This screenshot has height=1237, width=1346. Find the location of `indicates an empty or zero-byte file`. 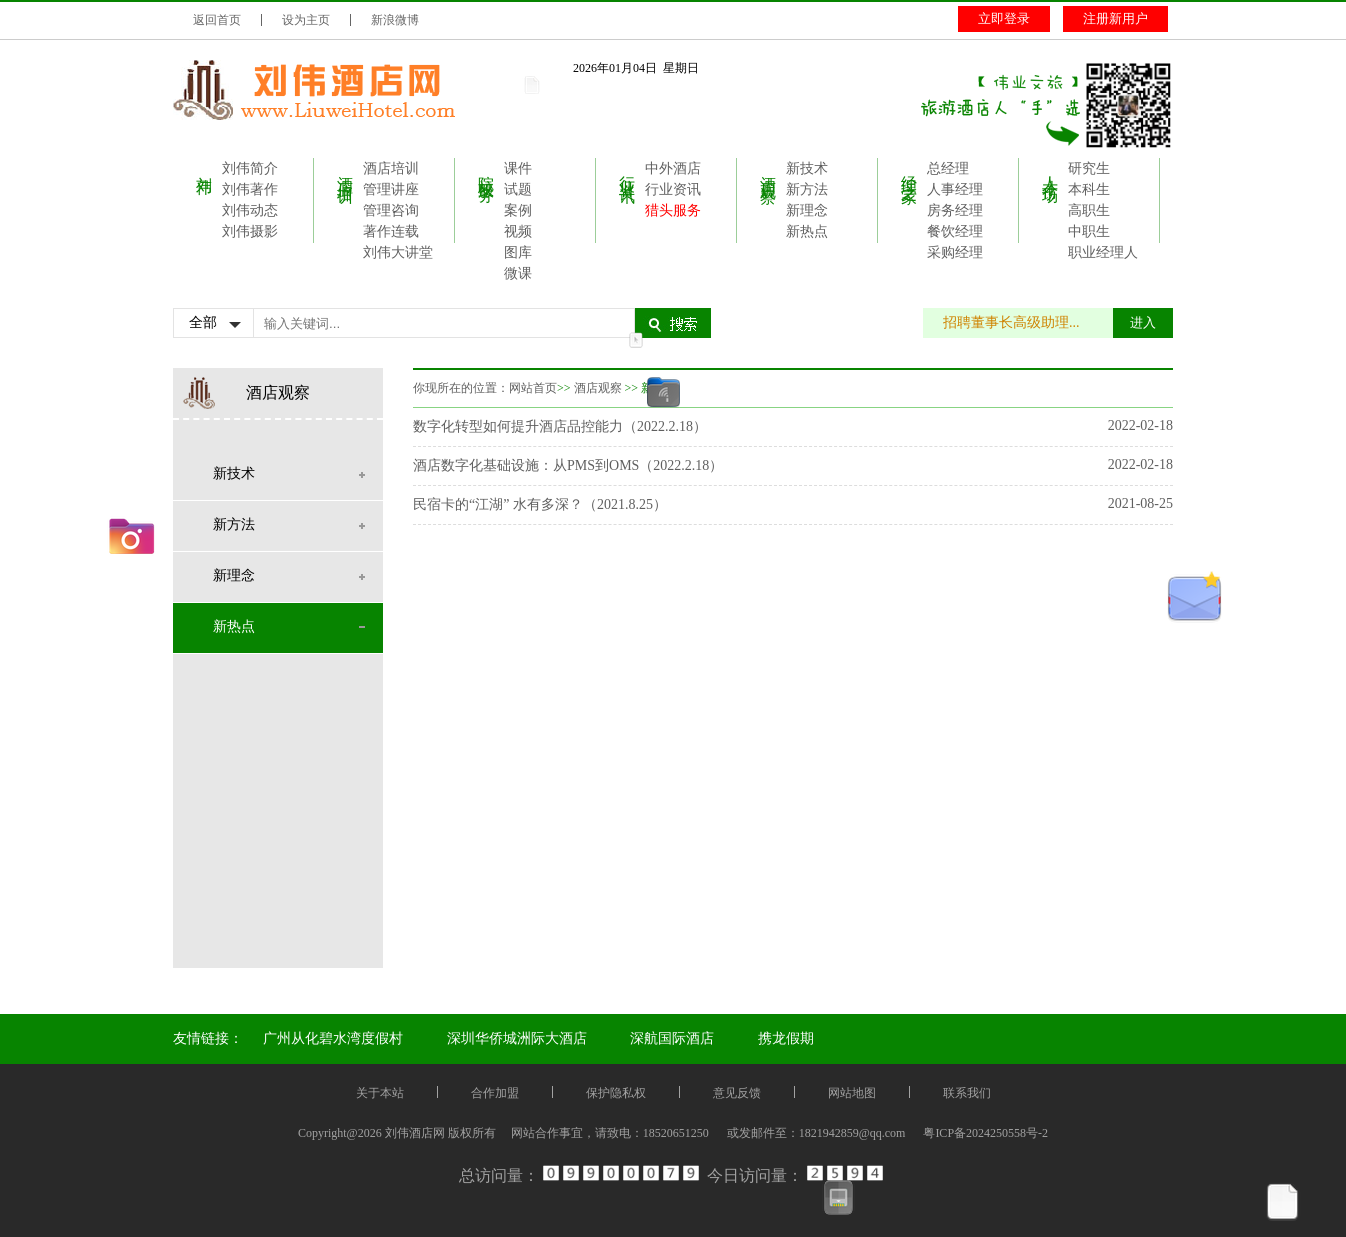

indicates an empty or zero-byte file is located at coordinates (1282, 1201).